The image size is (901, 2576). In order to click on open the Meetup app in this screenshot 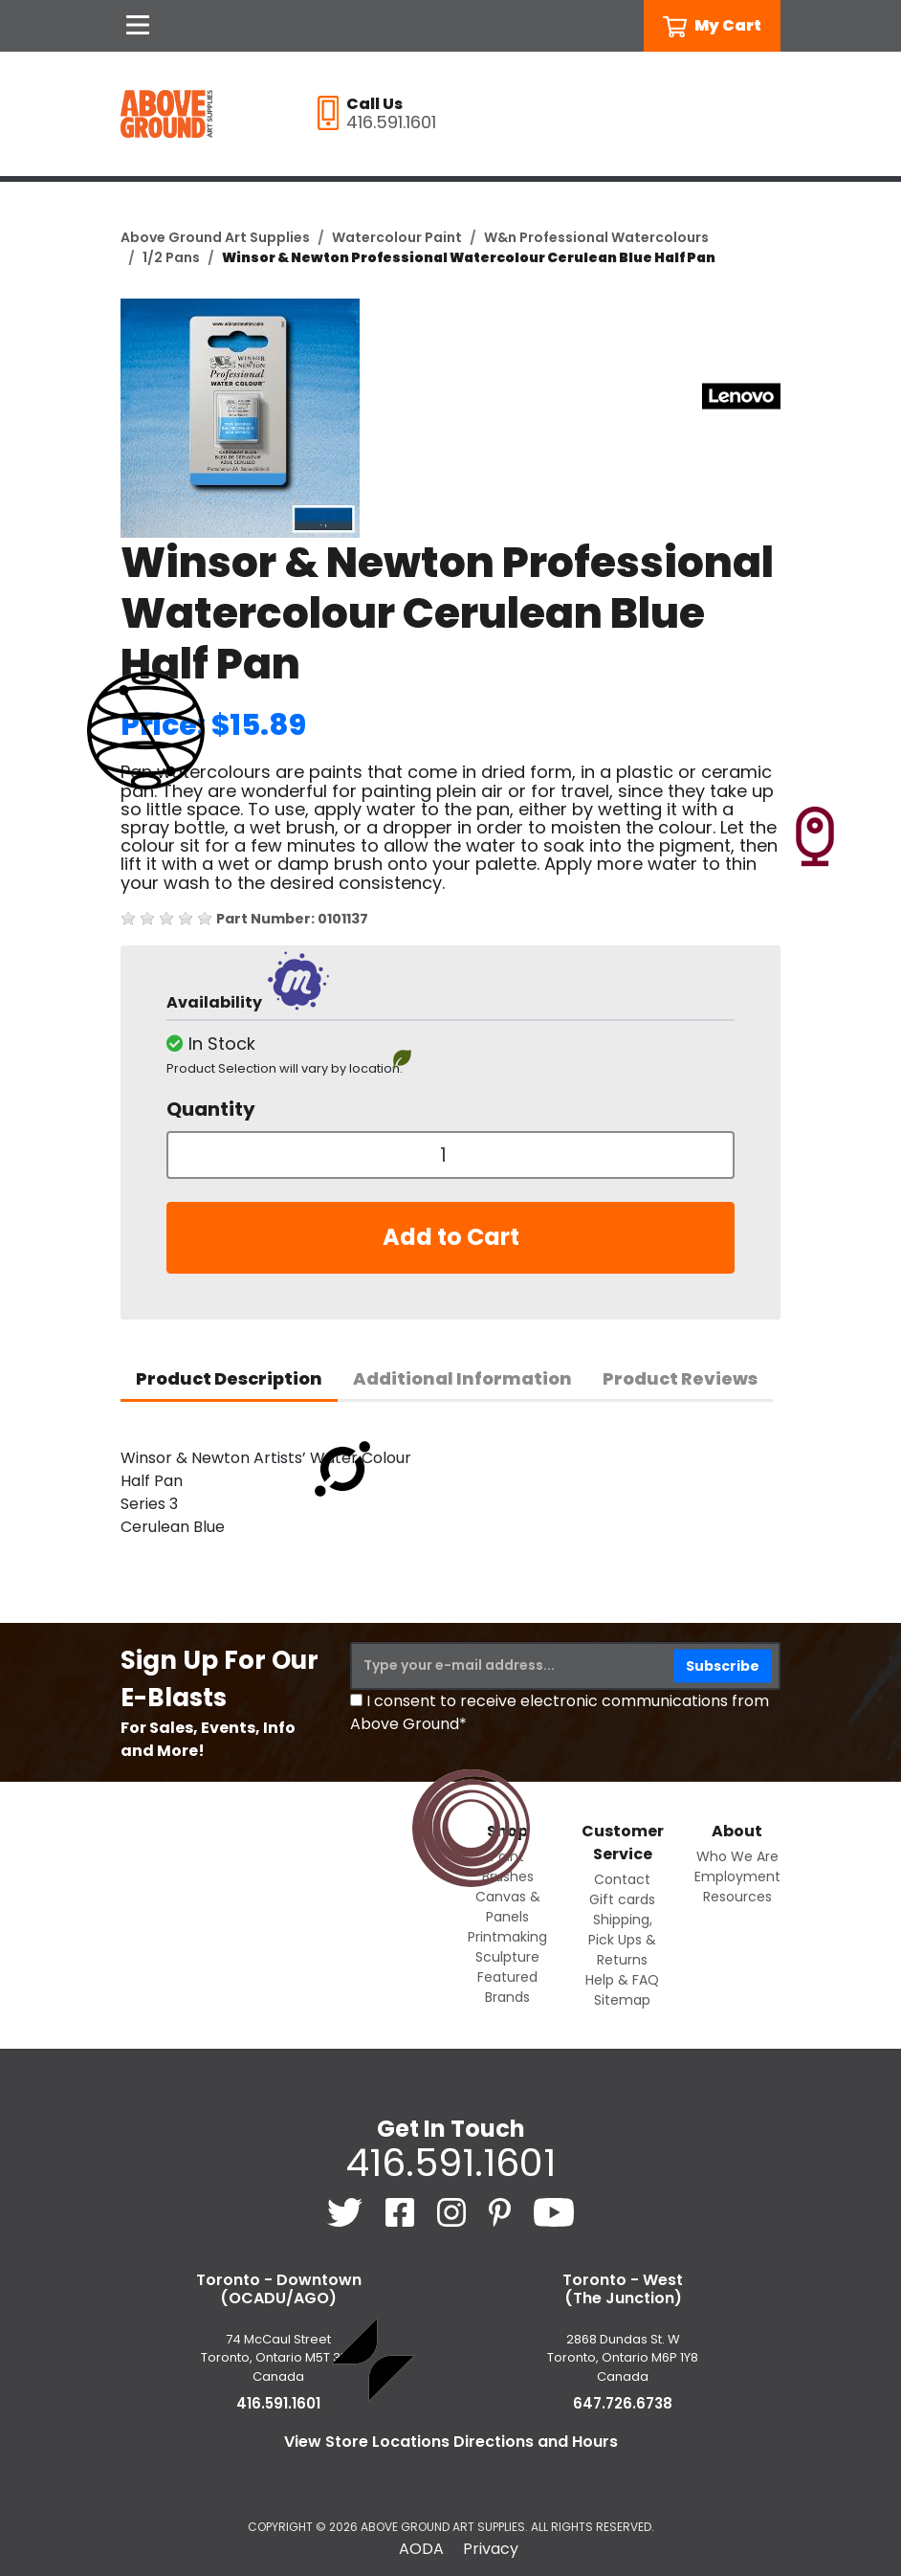, I will do `click(298, 981)`.